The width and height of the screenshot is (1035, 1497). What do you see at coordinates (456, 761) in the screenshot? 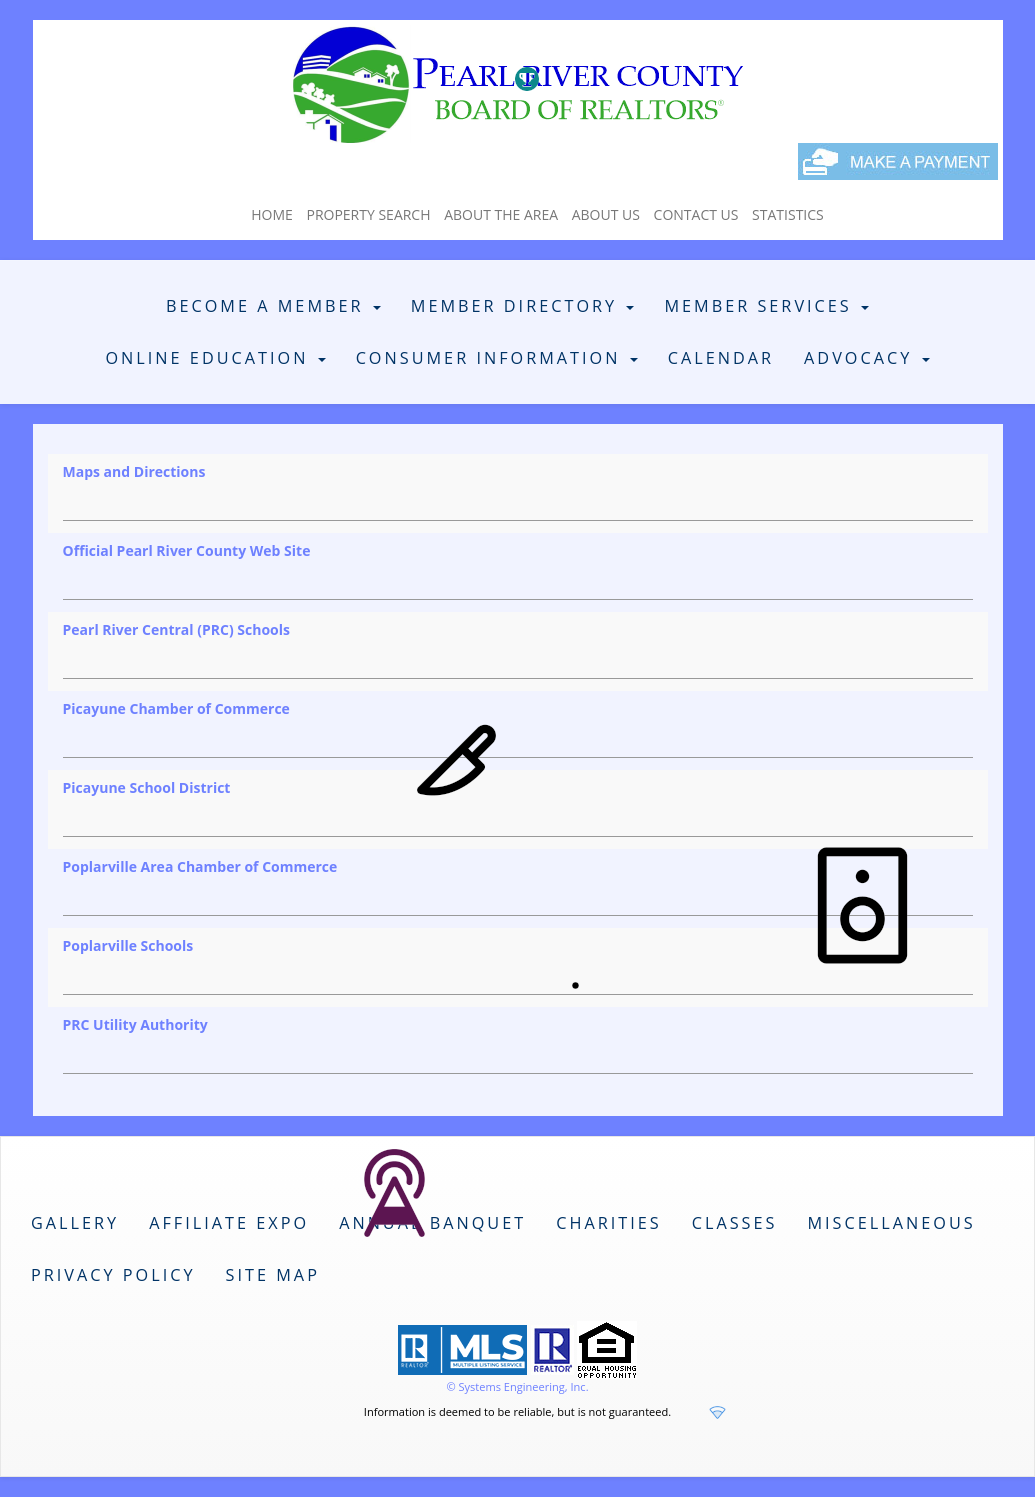
I see `access cutting or slicing tools` at bounding box center [456, 761].